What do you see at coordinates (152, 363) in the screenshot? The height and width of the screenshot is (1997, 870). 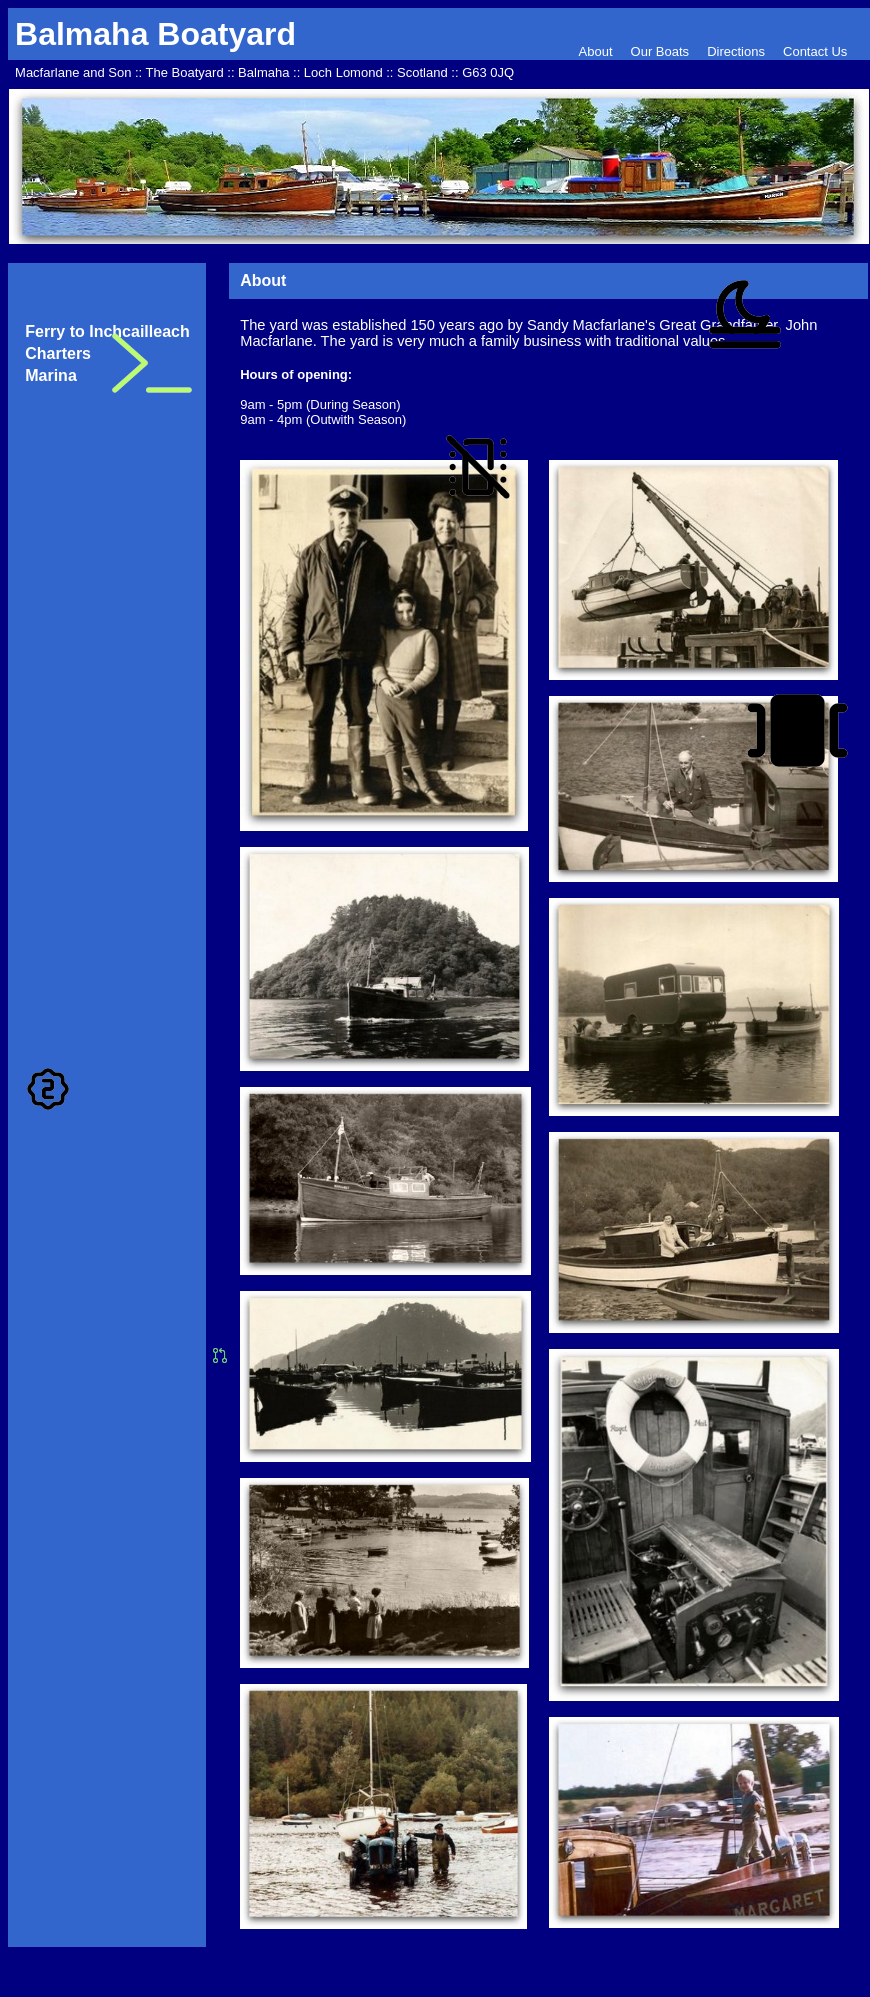 I see `open the command line terminal` at bounding box center [152, 363].